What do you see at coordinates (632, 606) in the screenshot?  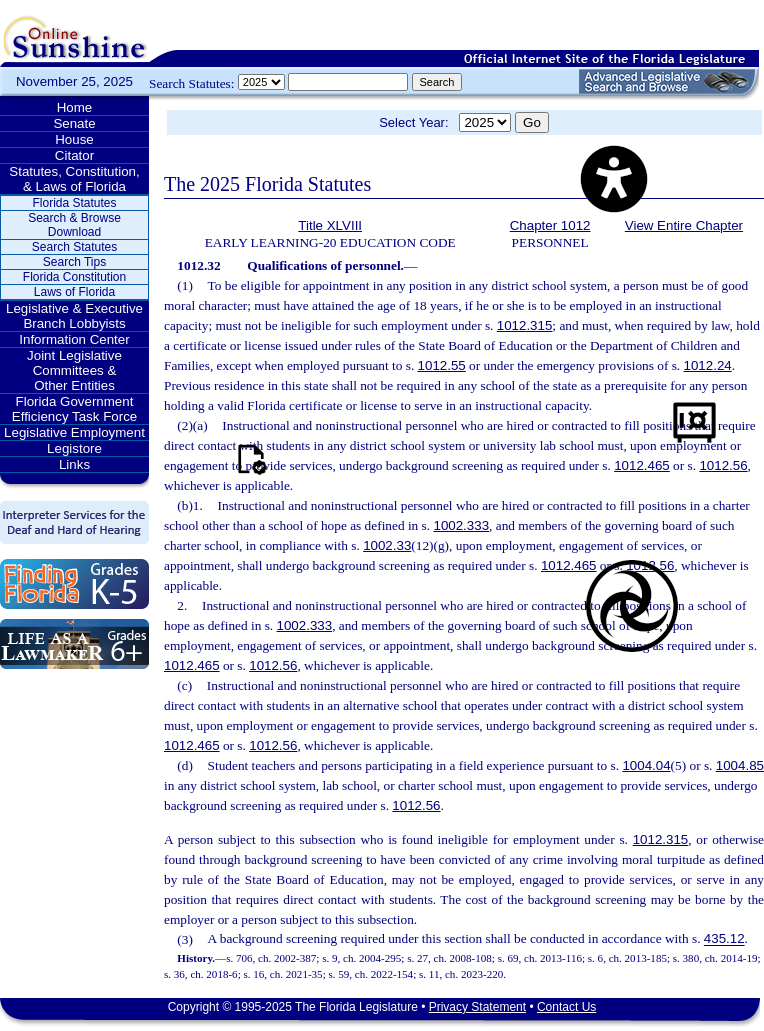 I see `open the Katana application` at bounding box center [632, 606].